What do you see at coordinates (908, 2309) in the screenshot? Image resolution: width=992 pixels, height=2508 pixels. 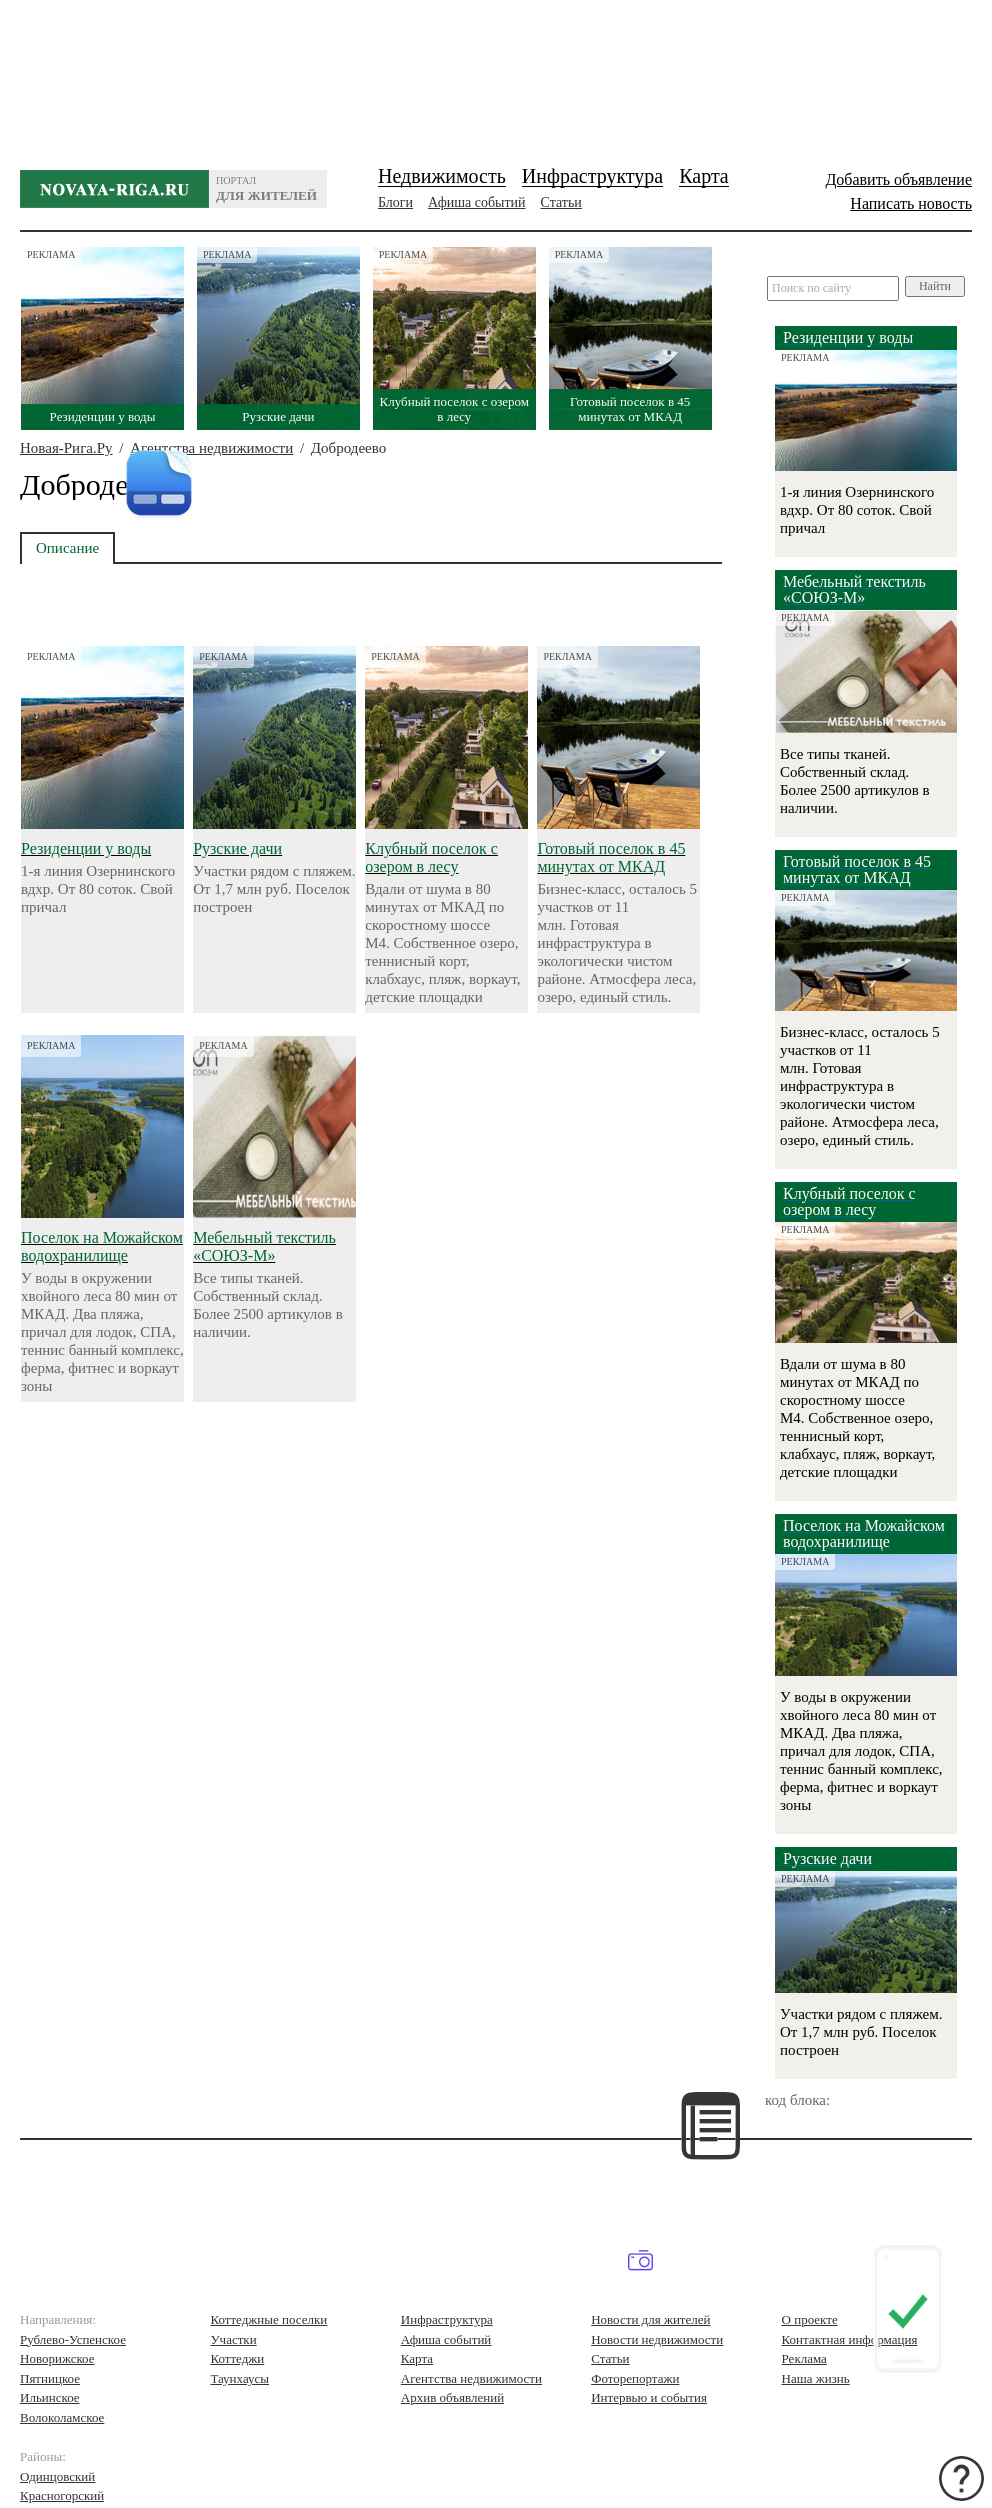 I see `smartphone successfully connected` at bounding box center [908, 2309].